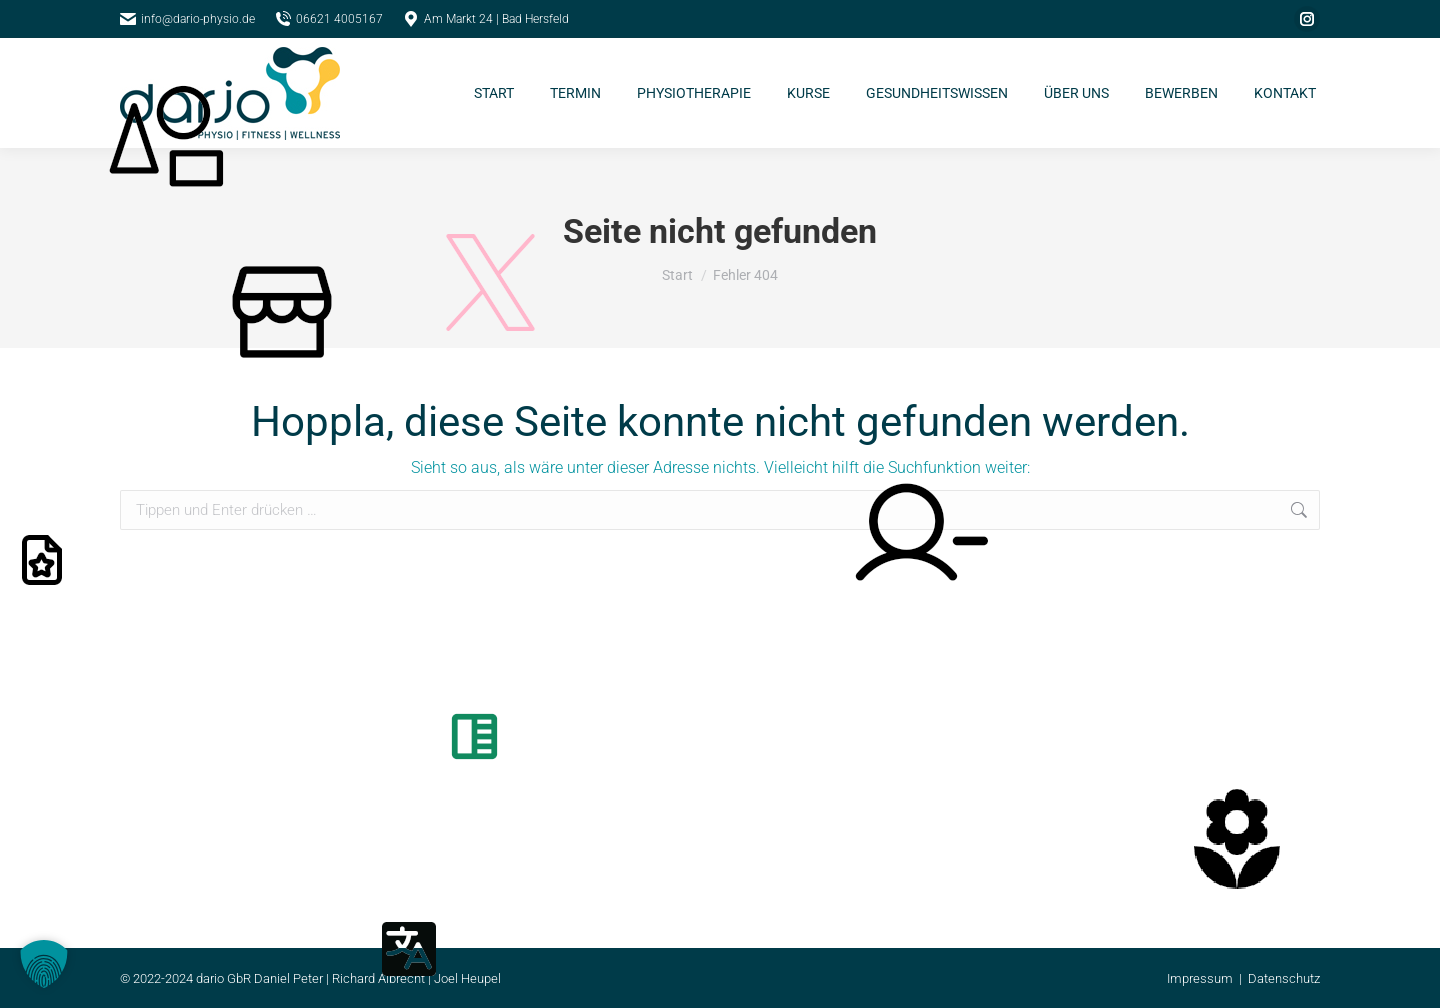 This screenshot has width=1440, height=1008. Describe the element at coordinates (42, 560) in the screenshot. I see `mark a file as favorite` at that location.